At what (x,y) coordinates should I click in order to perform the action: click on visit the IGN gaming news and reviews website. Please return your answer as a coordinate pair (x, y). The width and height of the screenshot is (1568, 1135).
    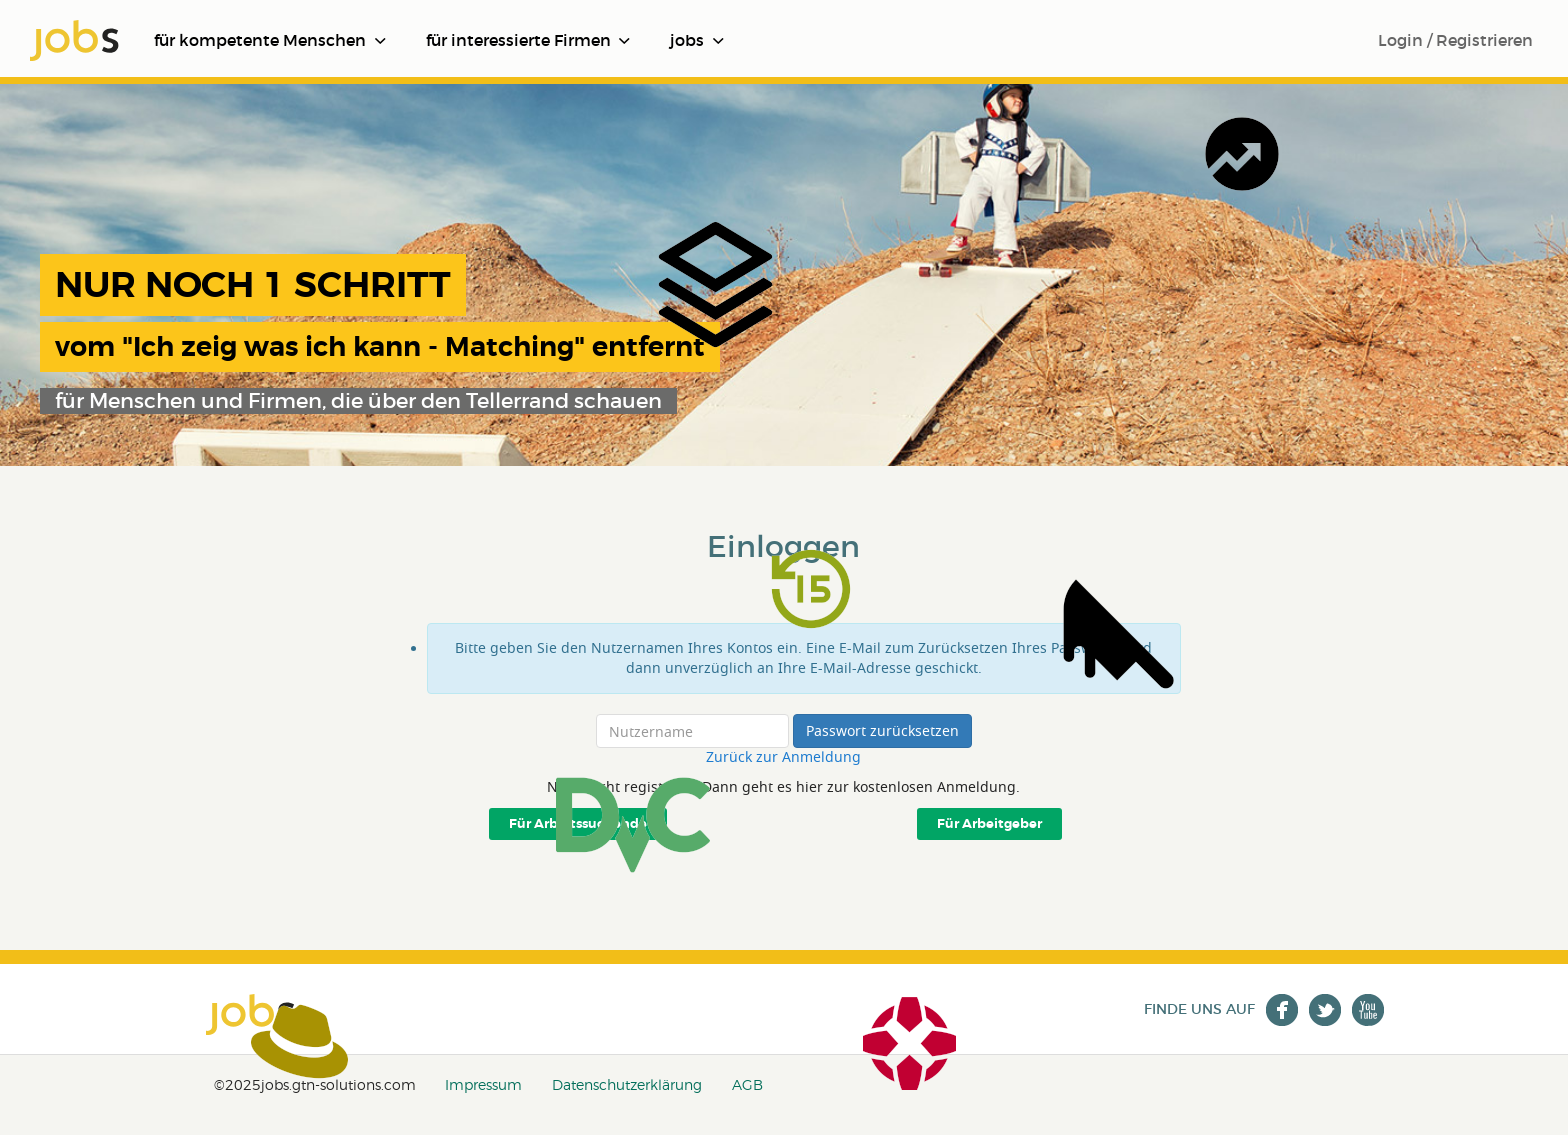
    Looking at the image, I should click on (909, 1043).